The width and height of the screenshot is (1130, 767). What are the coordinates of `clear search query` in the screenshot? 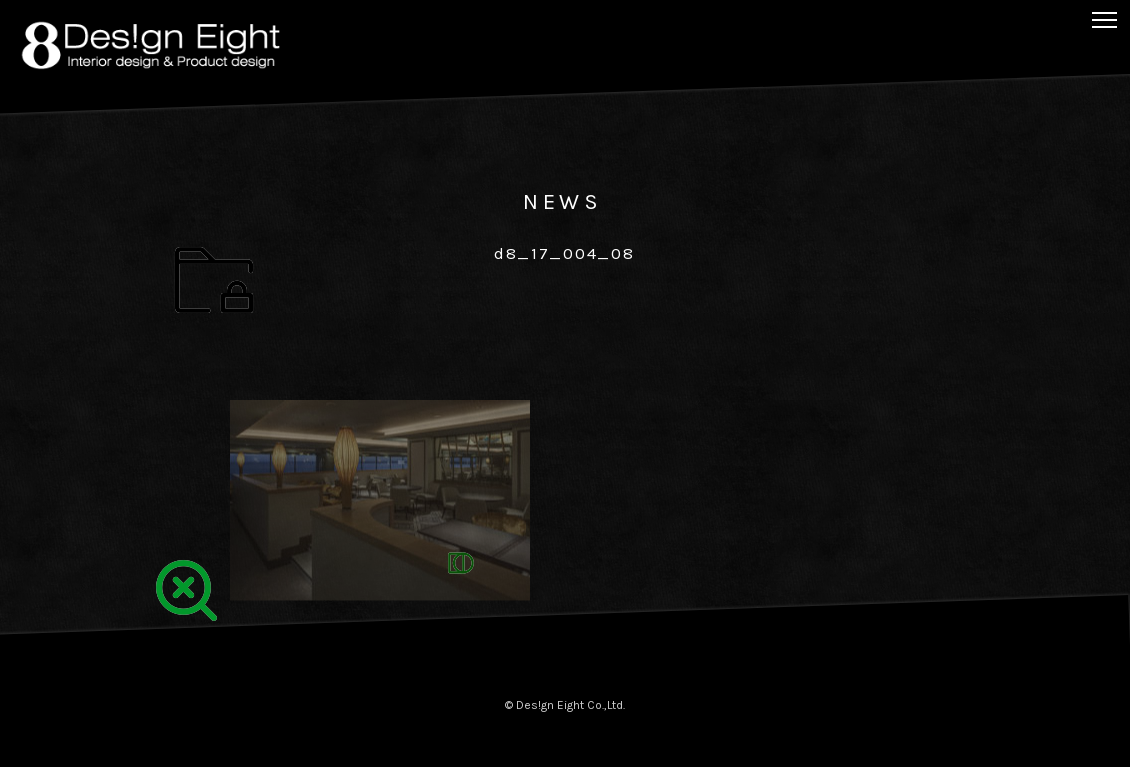 It's located at (186, 590).